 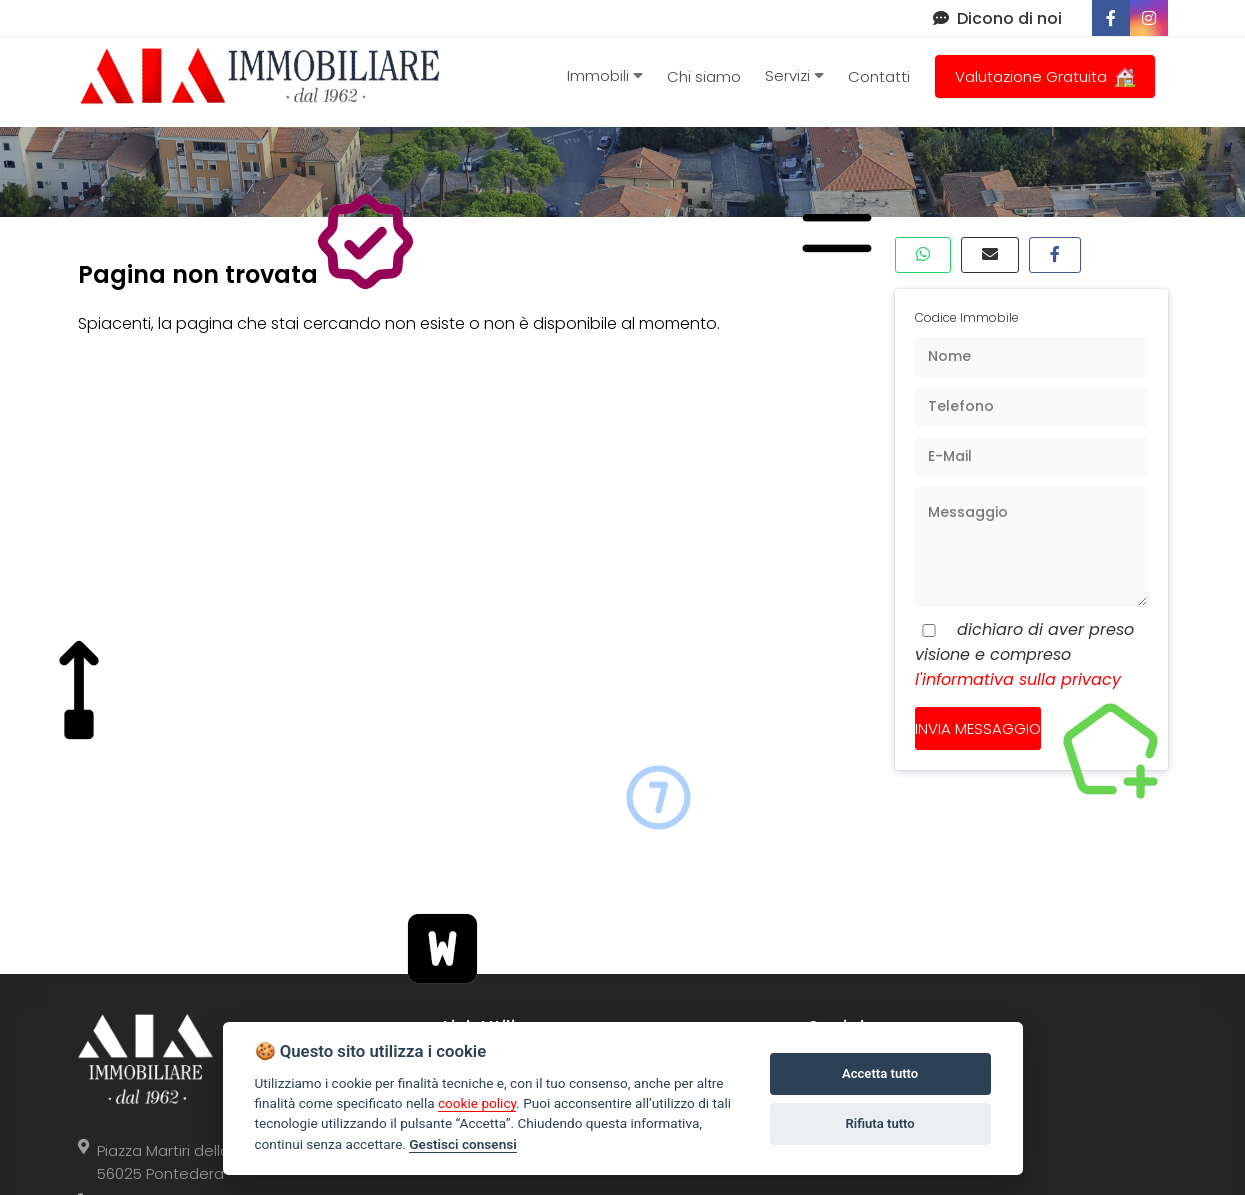 What do you see at coordinates (658, 797) in the screenshot?
I see `indicates step 7 in a multi-step process` at bounding box center [658, 797].